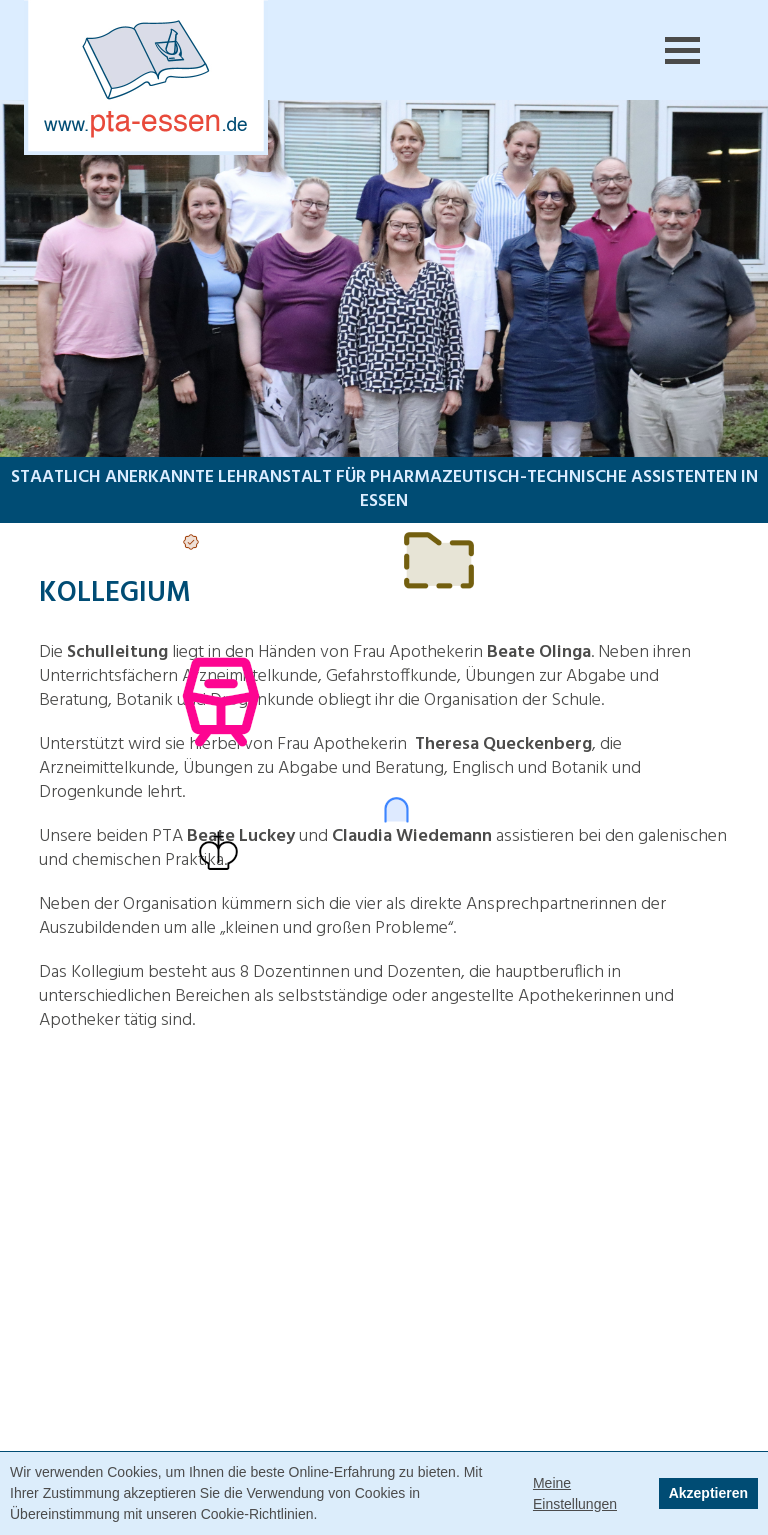  Describe the element at coordinates (396, 810) in the screenshot. I see `represents set intersection in data operations` at that location.